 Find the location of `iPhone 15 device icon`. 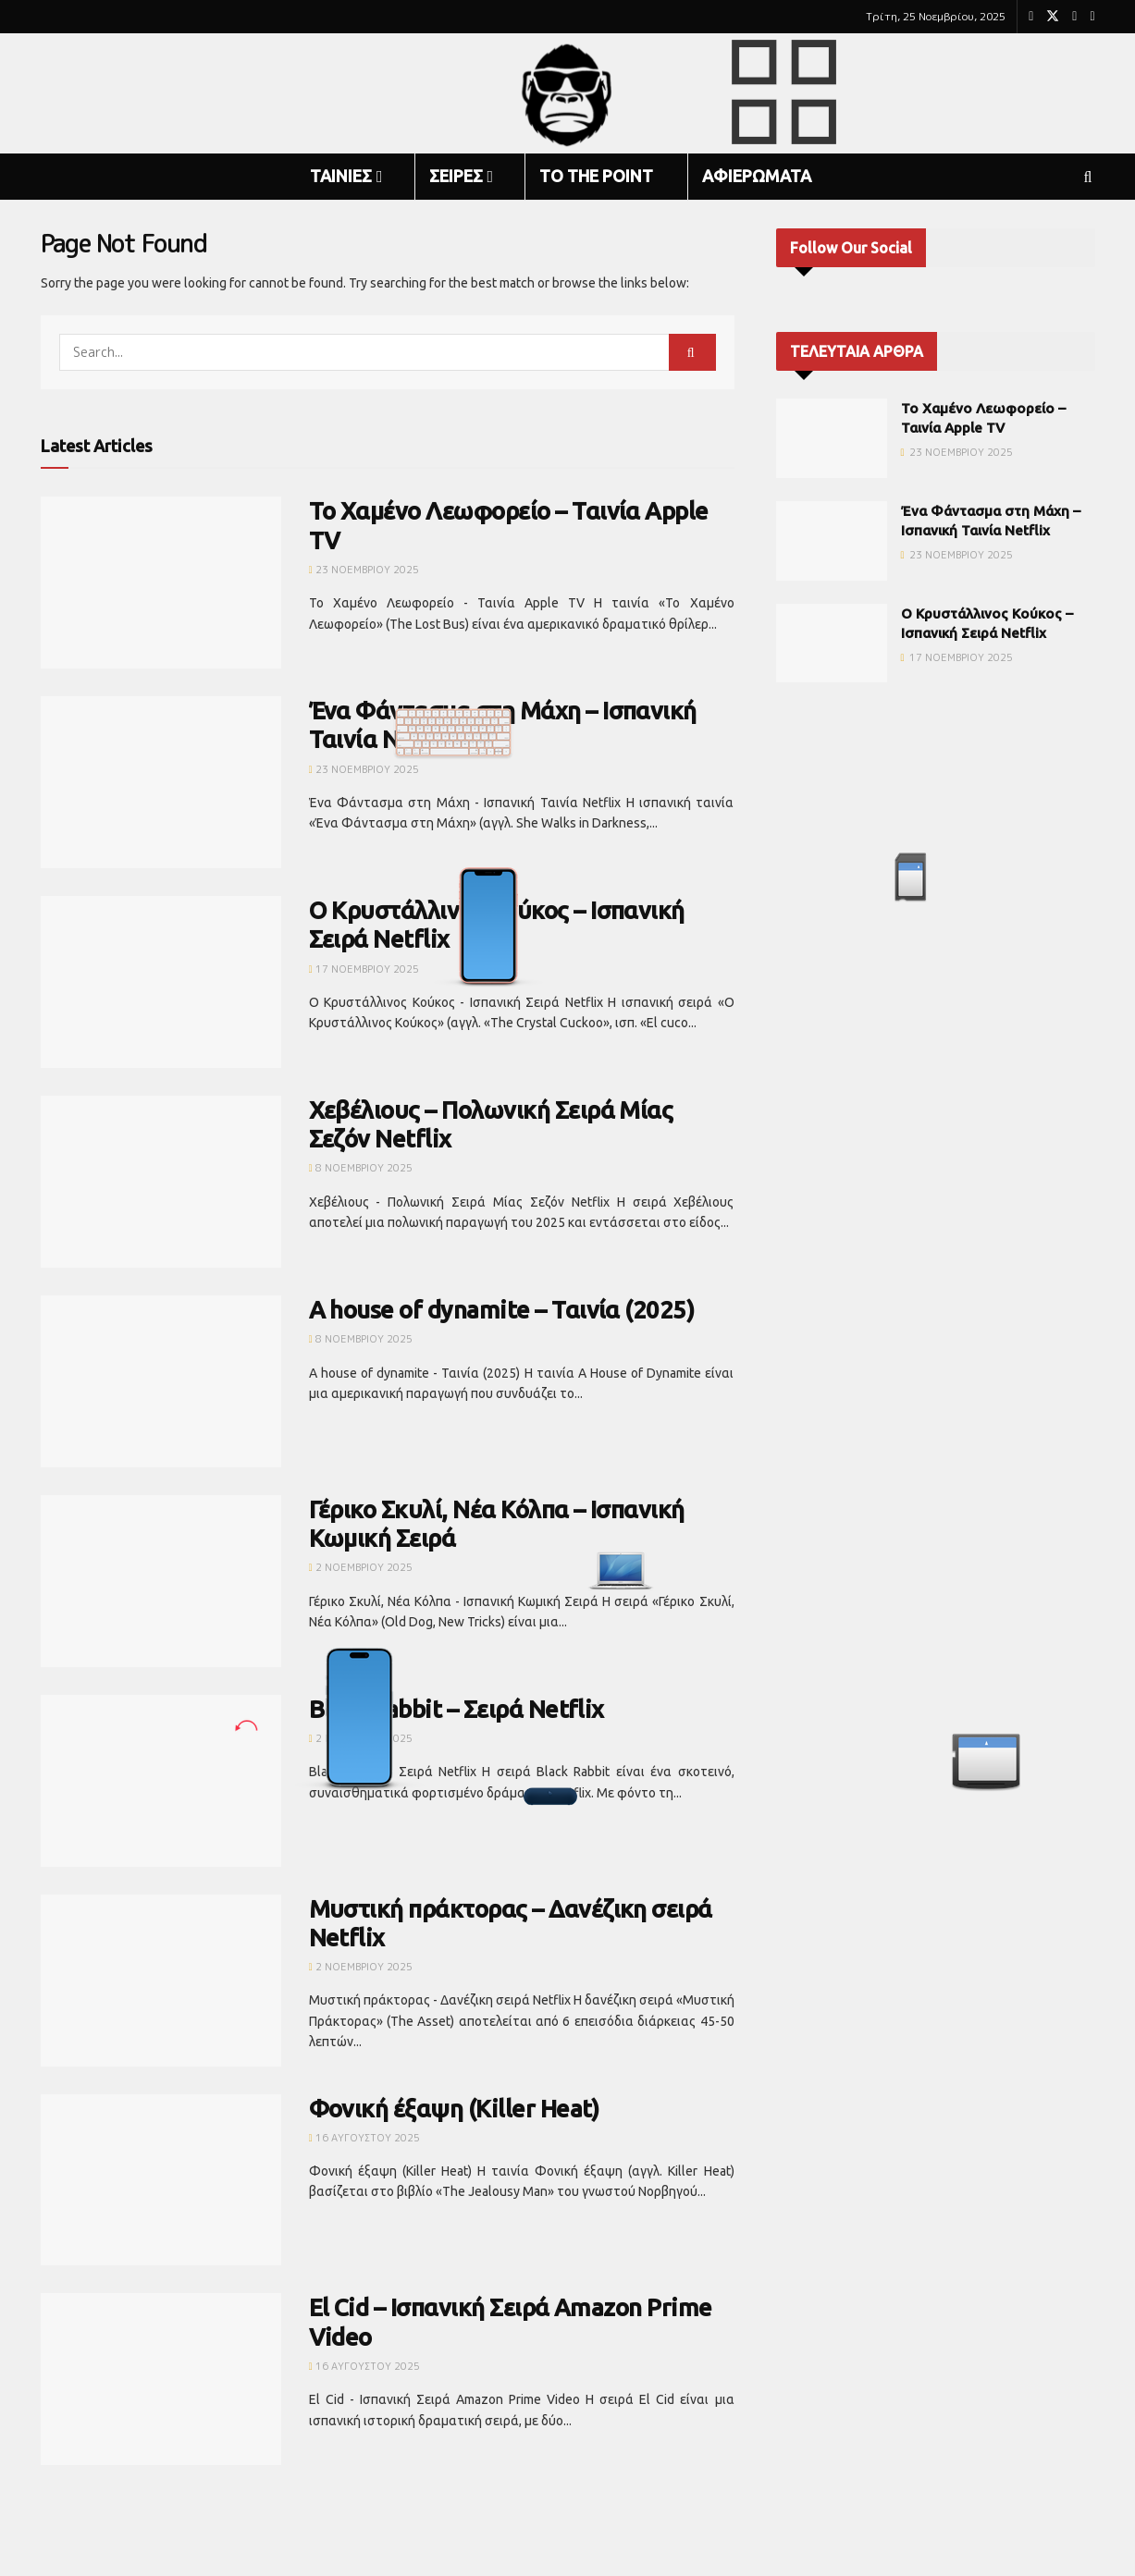

iPhone 15 device icon is located at coordinates (359, 1719).